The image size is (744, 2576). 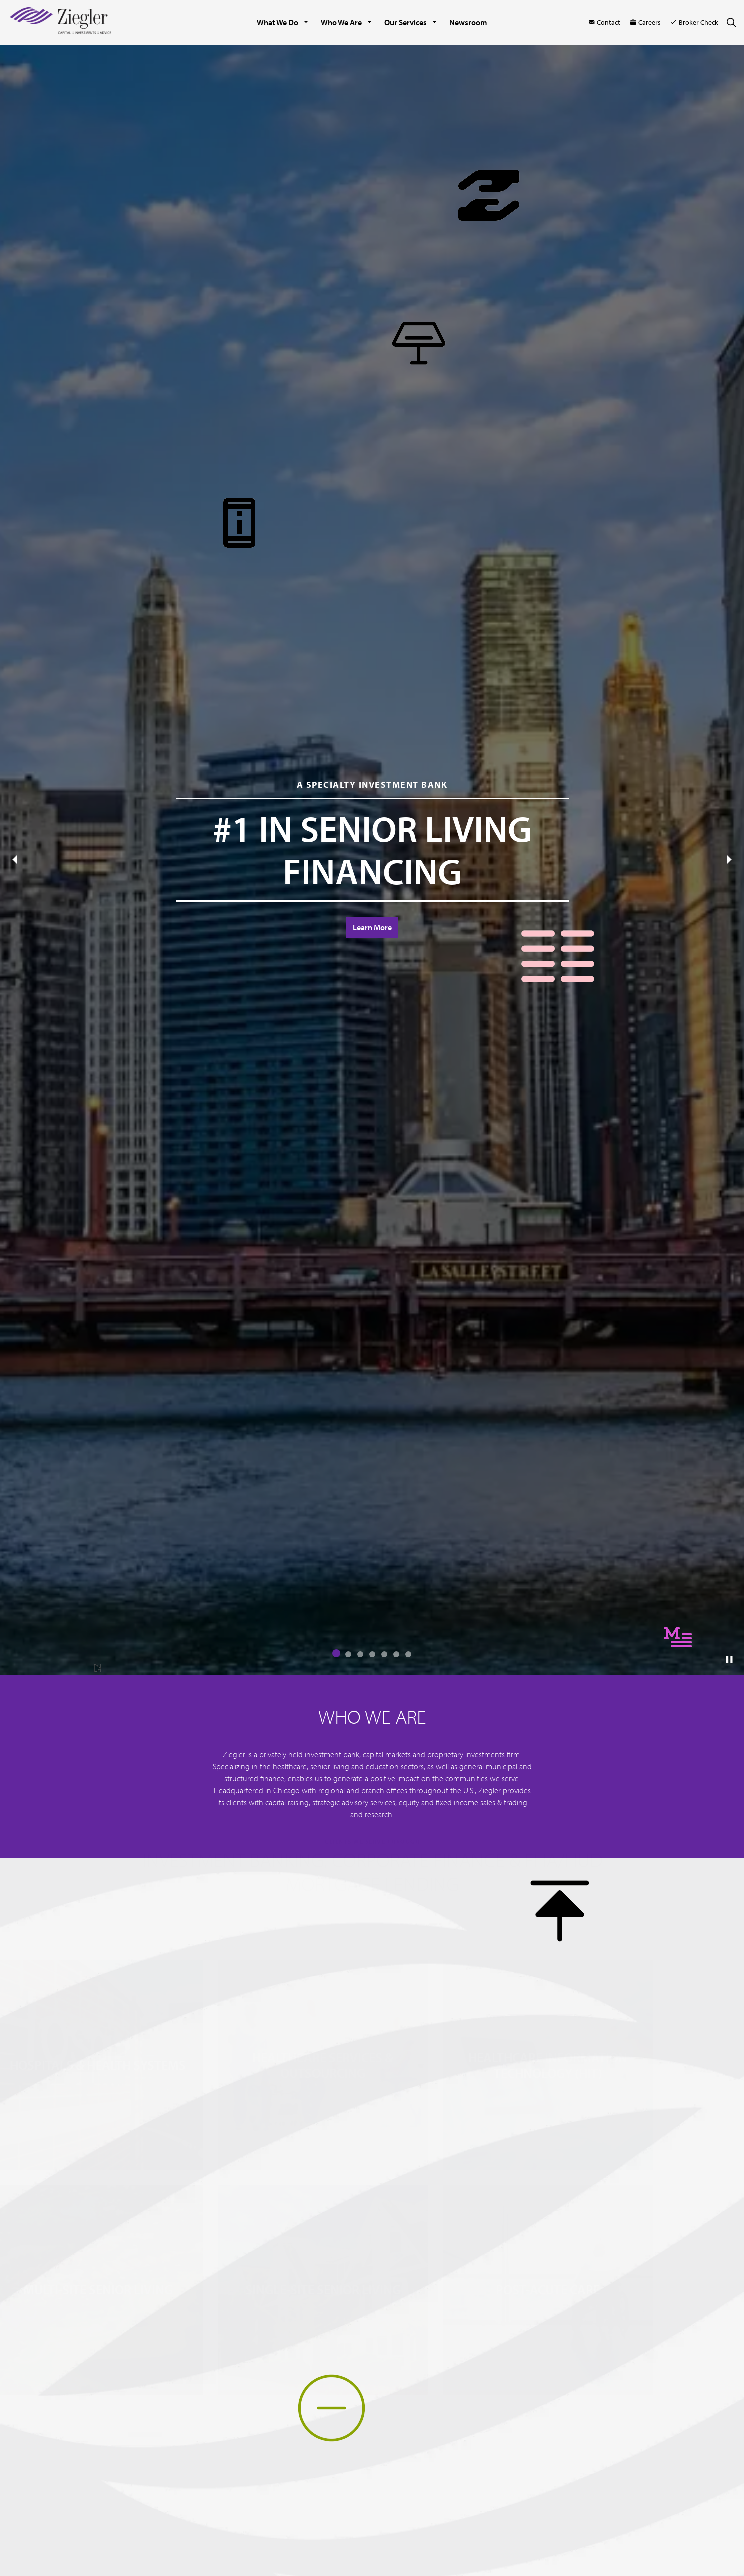 I want to click on upload a file or document, so click(x=560, y=1910).